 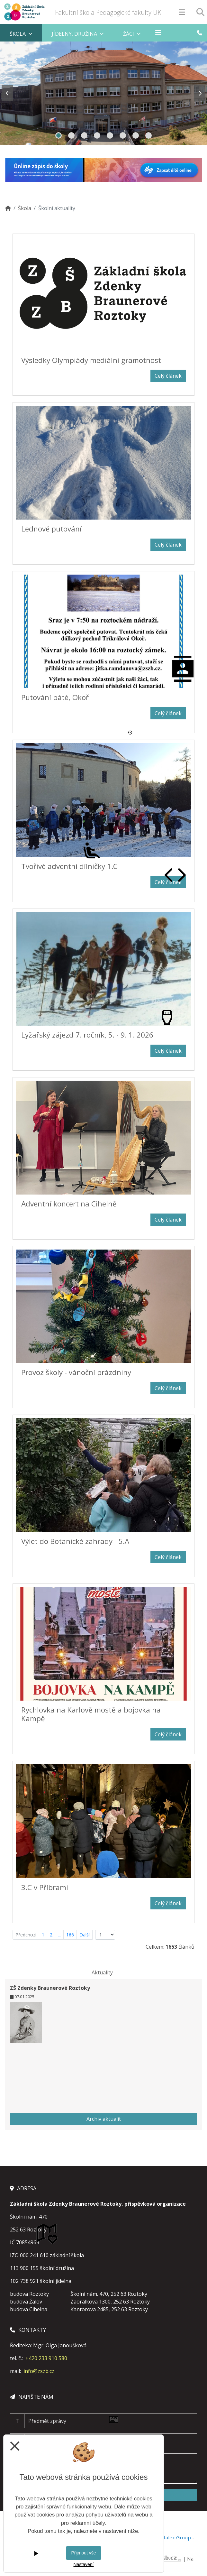 What do you see at coordinates (46, 2233) in the screenshot?
I see `view favorite locations on map` at bounding box center [46, 2233].